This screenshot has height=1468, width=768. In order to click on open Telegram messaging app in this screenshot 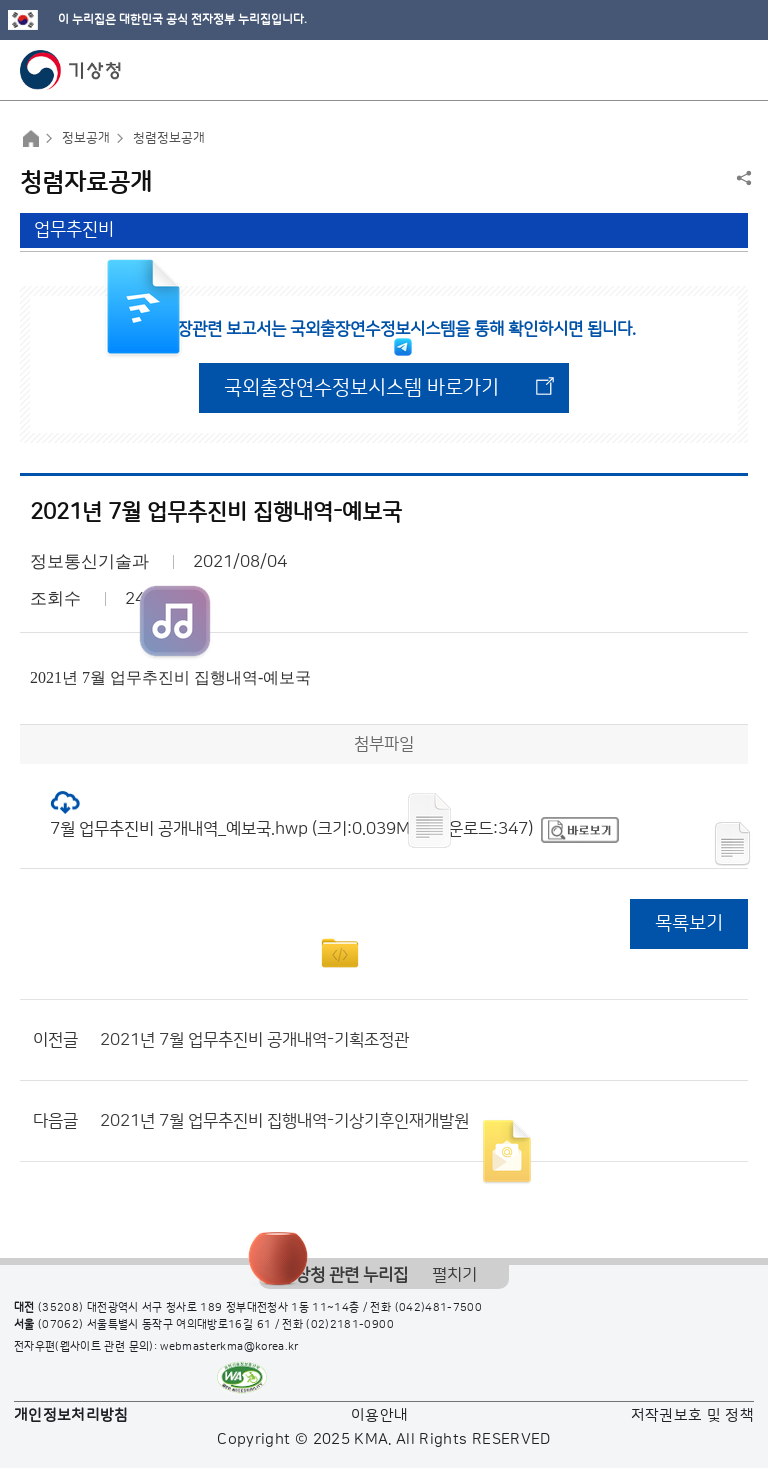, I will do `click(403, 347)`.